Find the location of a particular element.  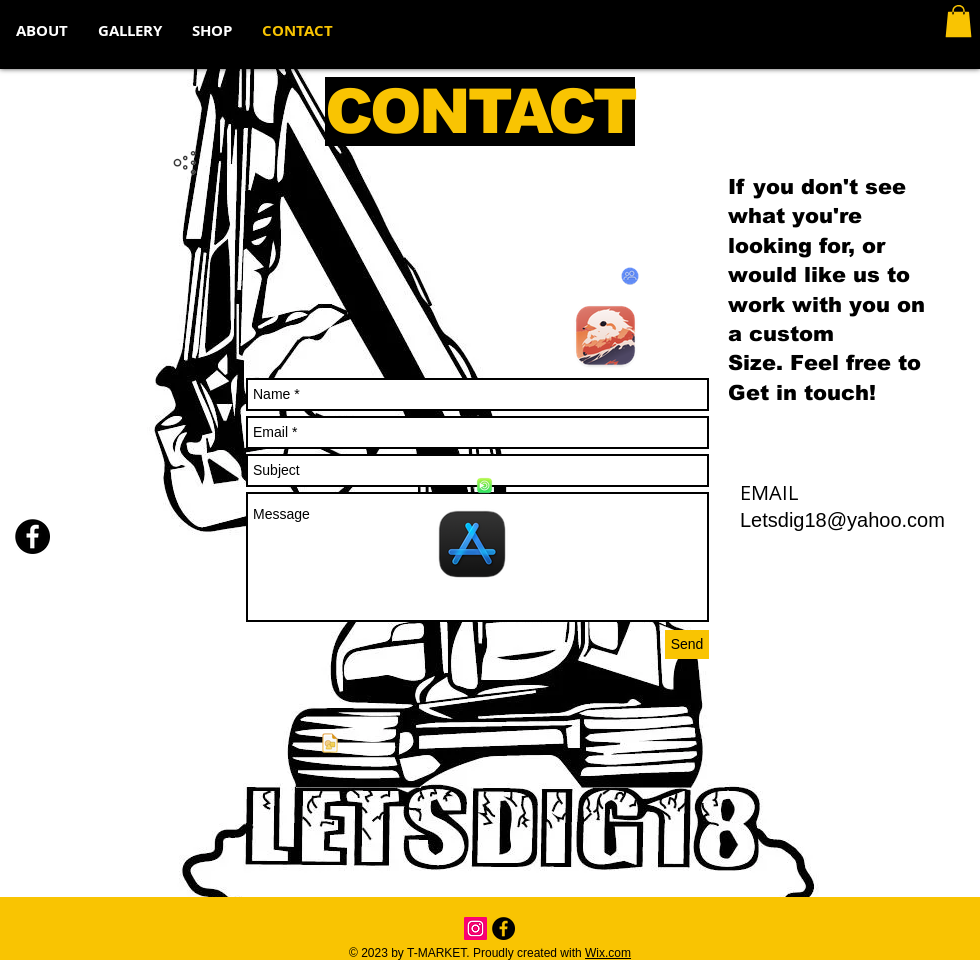

open halloy IRC client is located at coordinates (605, 335).